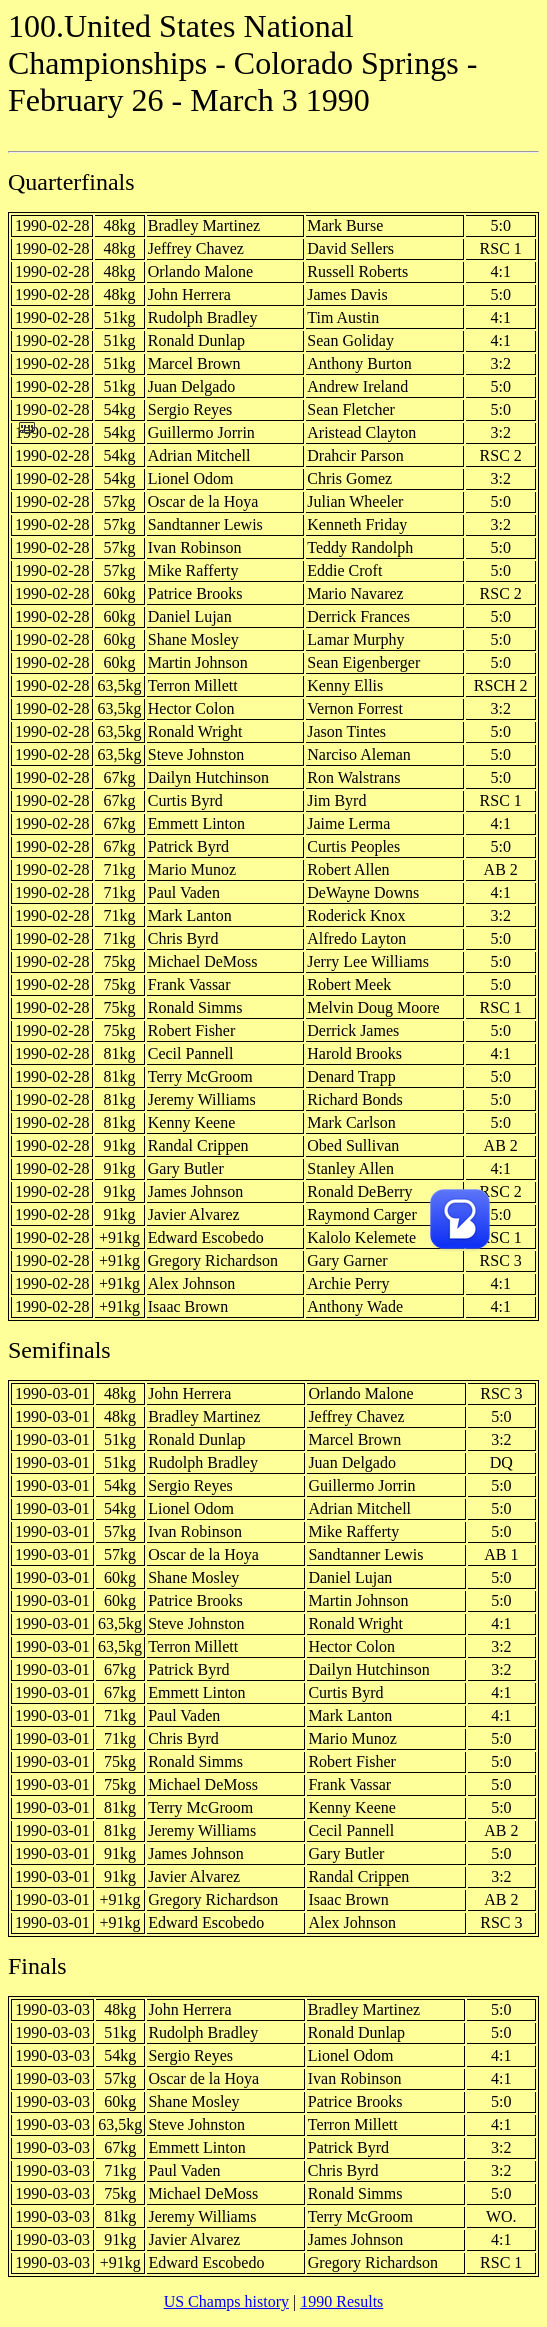  I want to click on open beeper messaging app, so click(460, 1219).